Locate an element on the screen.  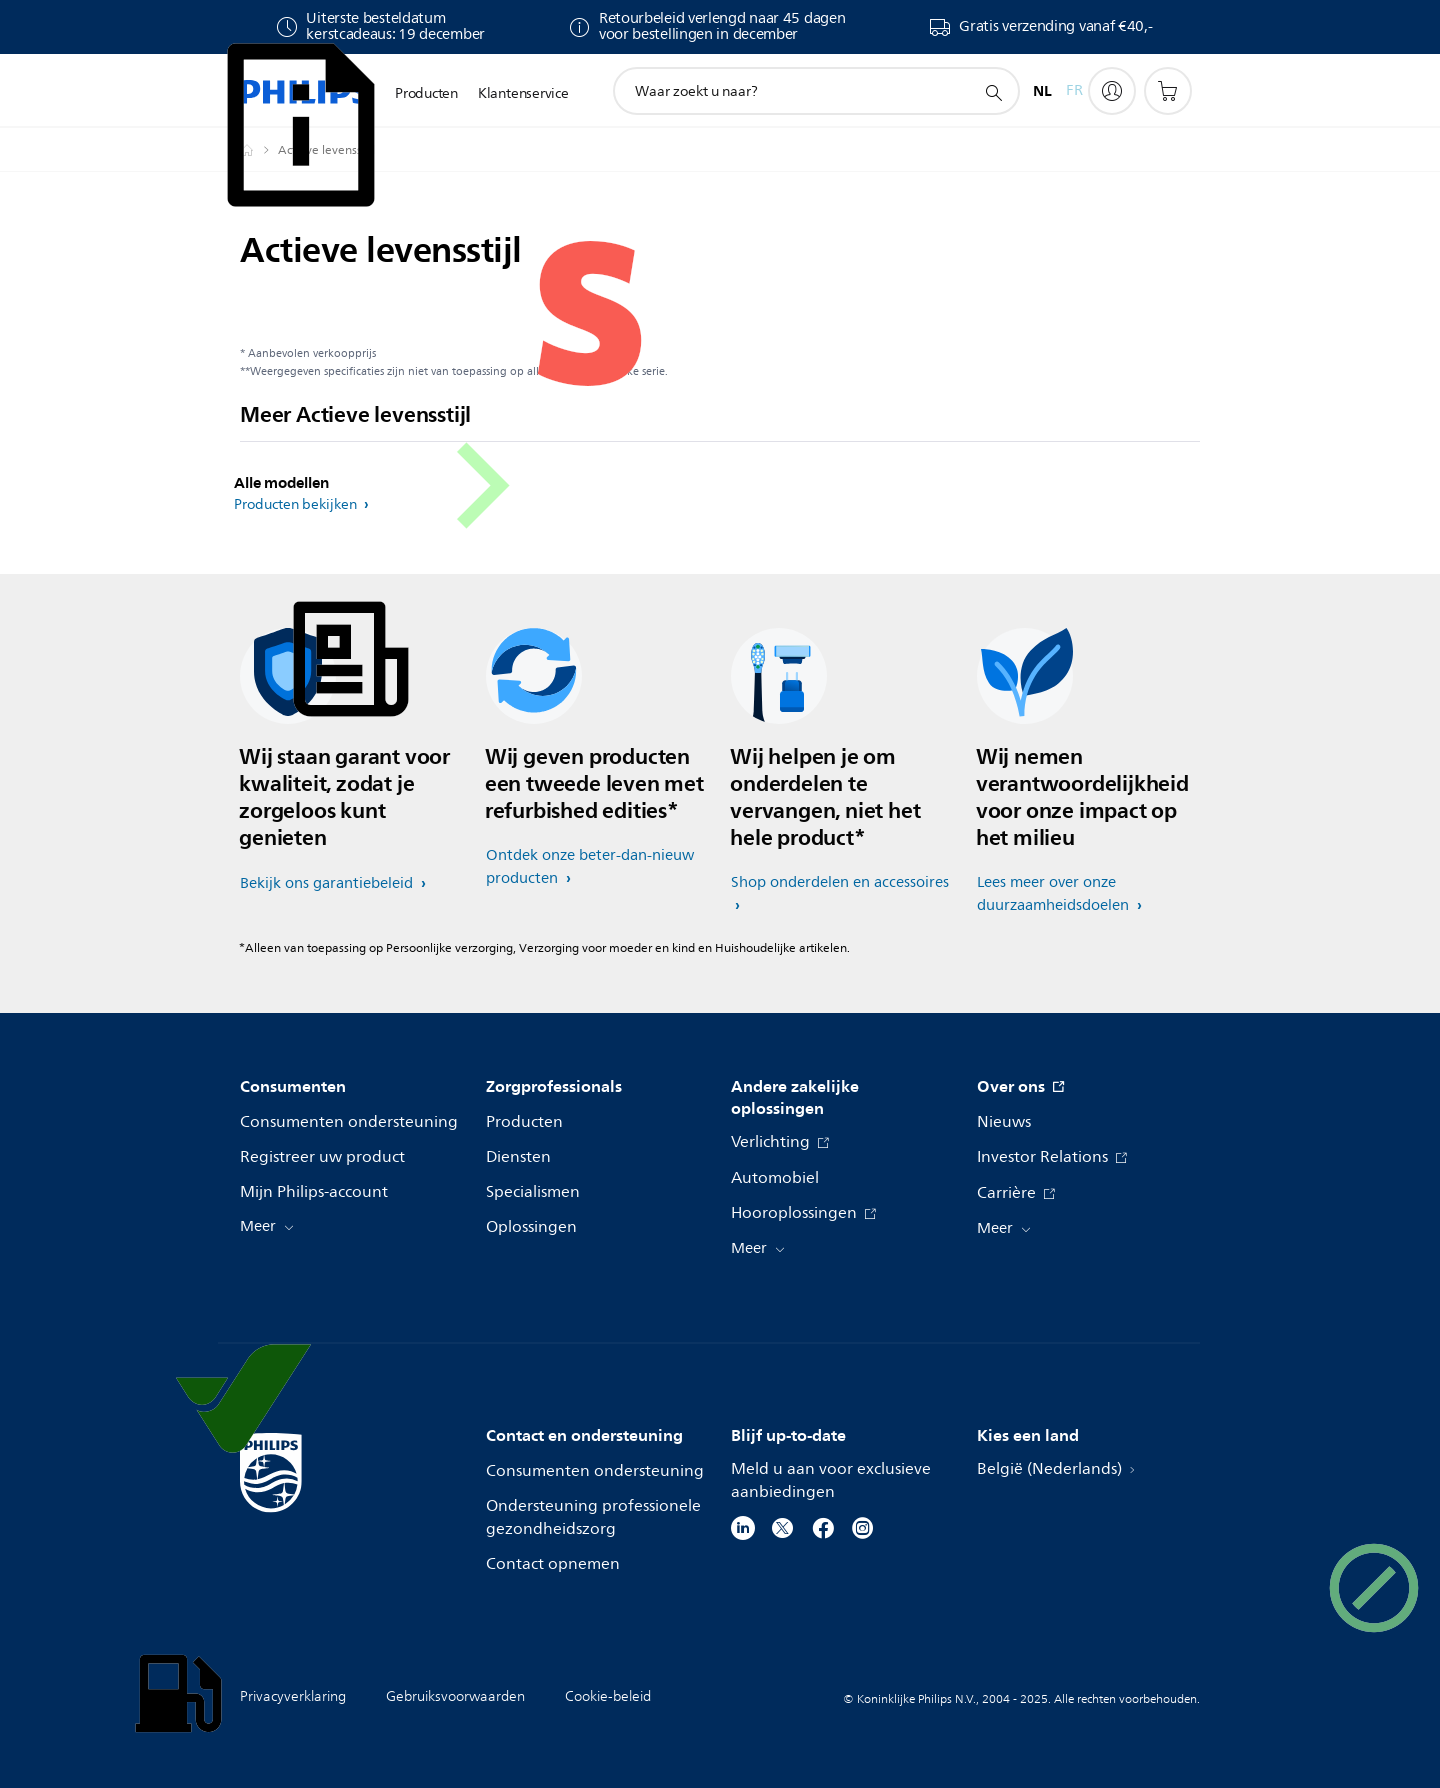
view news articles is located at coordinates (351, 659).